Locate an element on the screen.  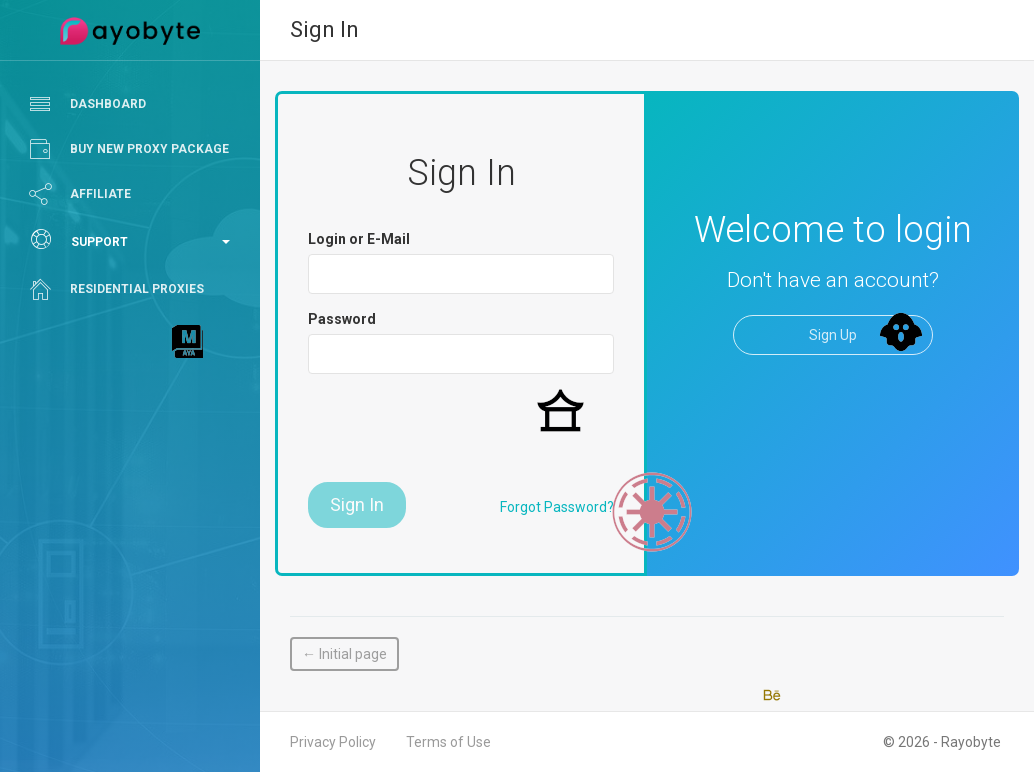
visit behance profile or portfolio is located at coordinates (772, 695).